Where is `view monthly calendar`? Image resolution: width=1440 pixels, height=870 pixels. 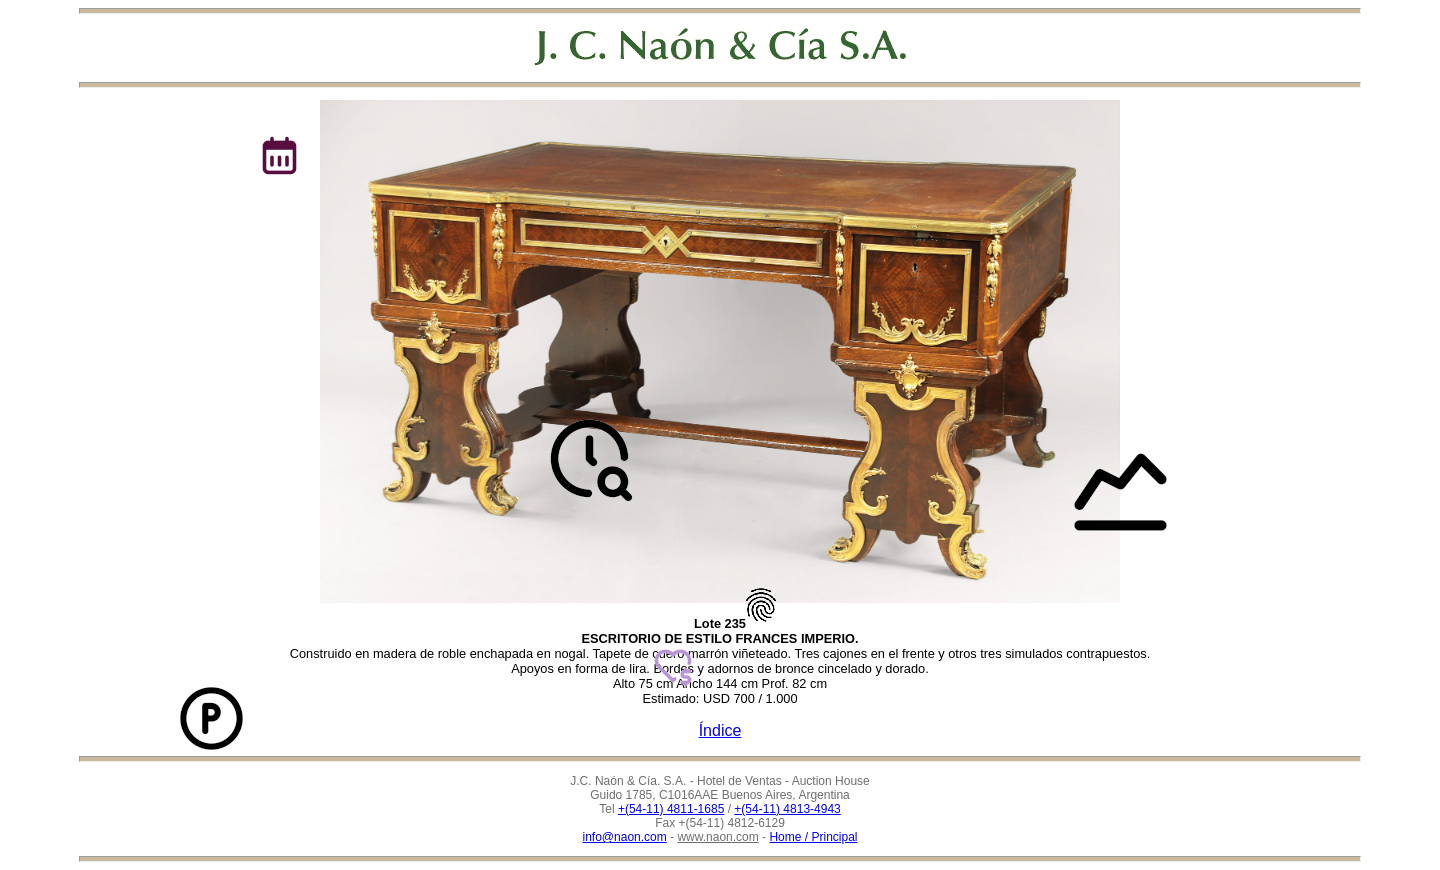 view monthly calendar is located at coordinates (279, 155).